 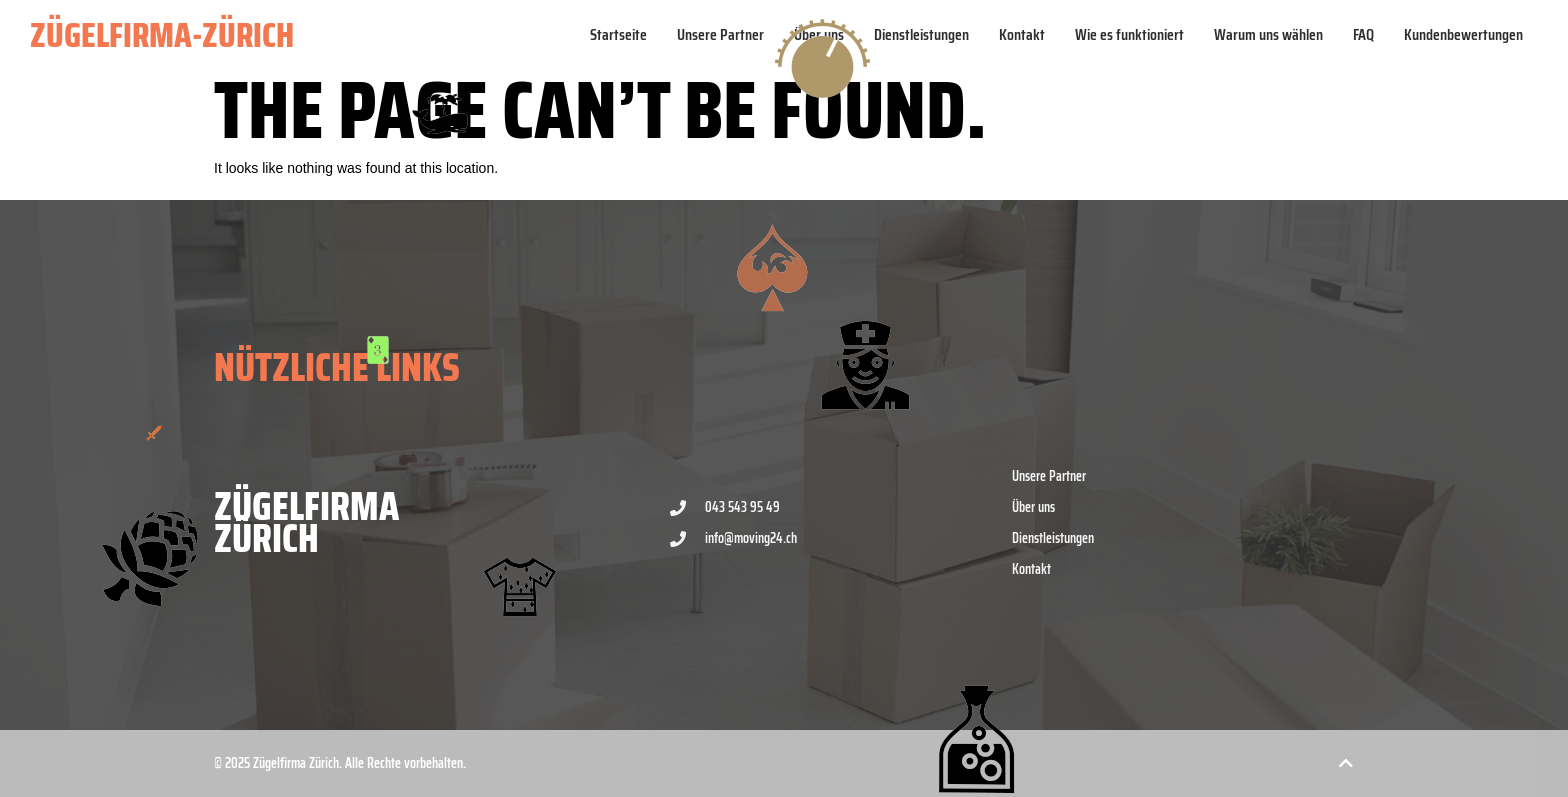 What do you see at coordinates (520, 587) in the screenshot?
I see `equip armor or defensive gear` at bounding box center [520, 587].